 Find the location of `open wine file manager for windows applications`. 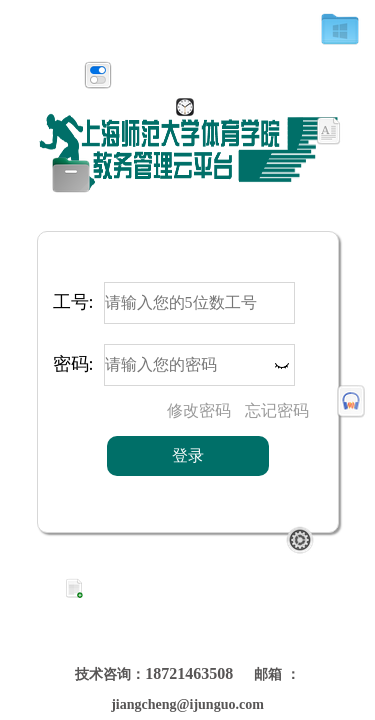

open wine file manager for windows applications is located at coordinates (340, 29).